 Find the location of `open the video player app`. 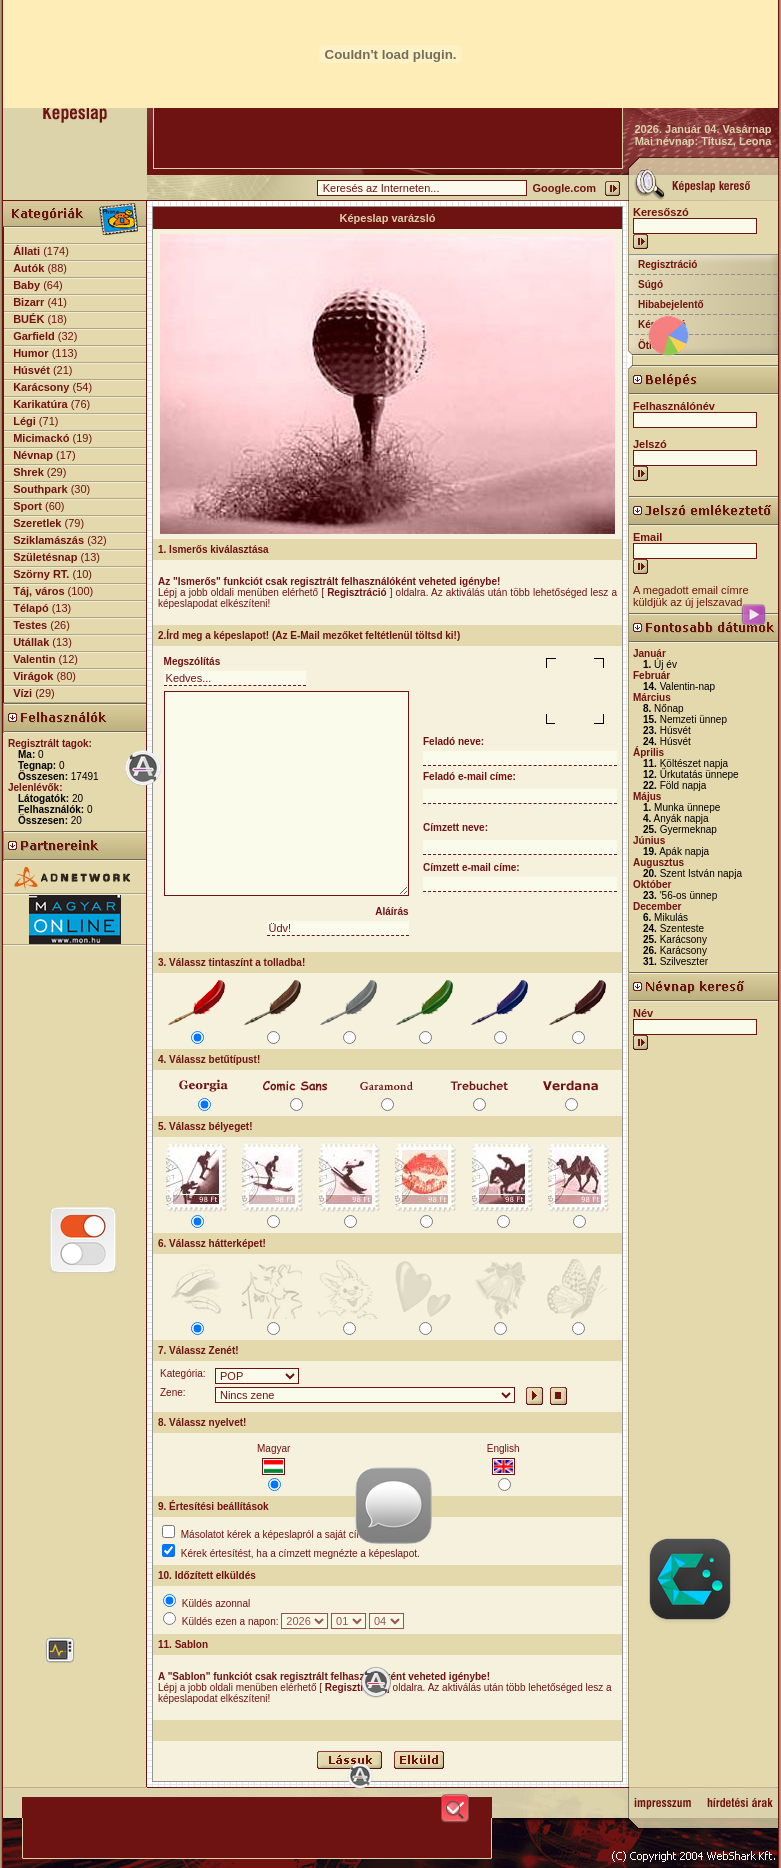

open the video player app is located at coordinates (753, 614).